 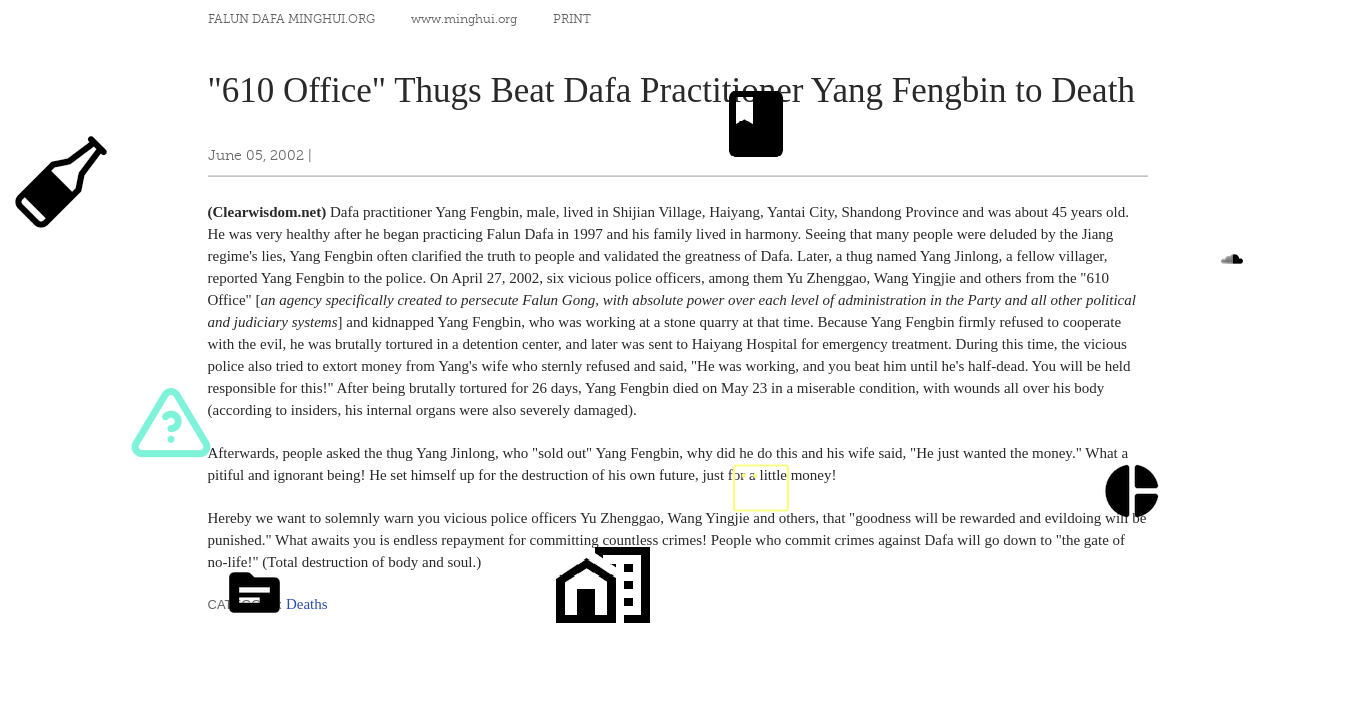 I want to click on browse or access beer and beverage options, so click(x=59, y=183).